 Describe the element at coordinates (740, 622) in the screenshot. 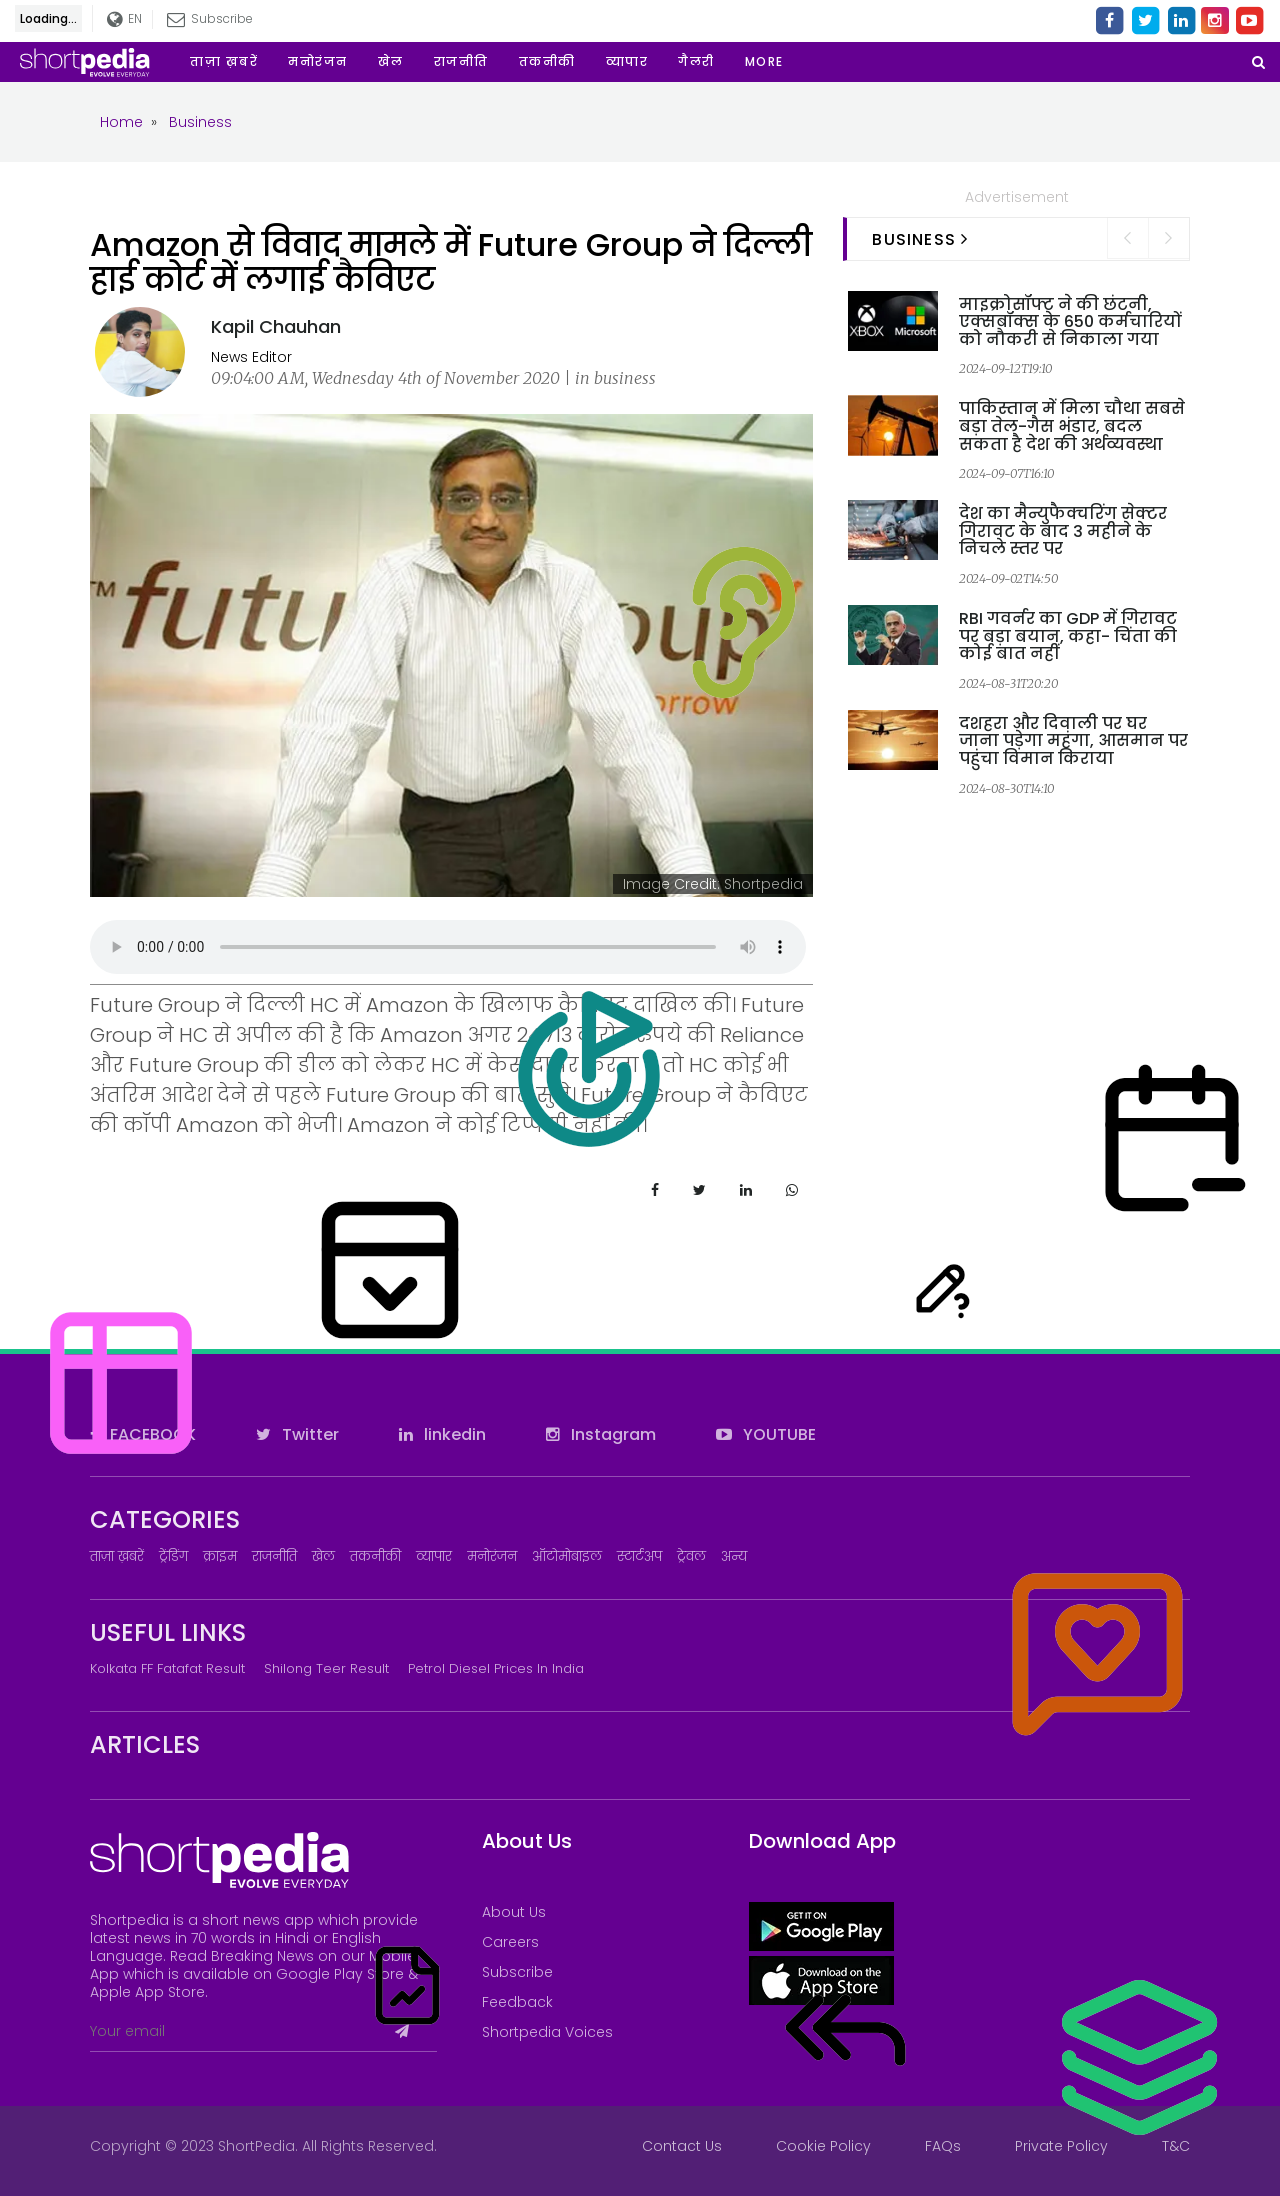

I see `access audio or sound settings` at that location.